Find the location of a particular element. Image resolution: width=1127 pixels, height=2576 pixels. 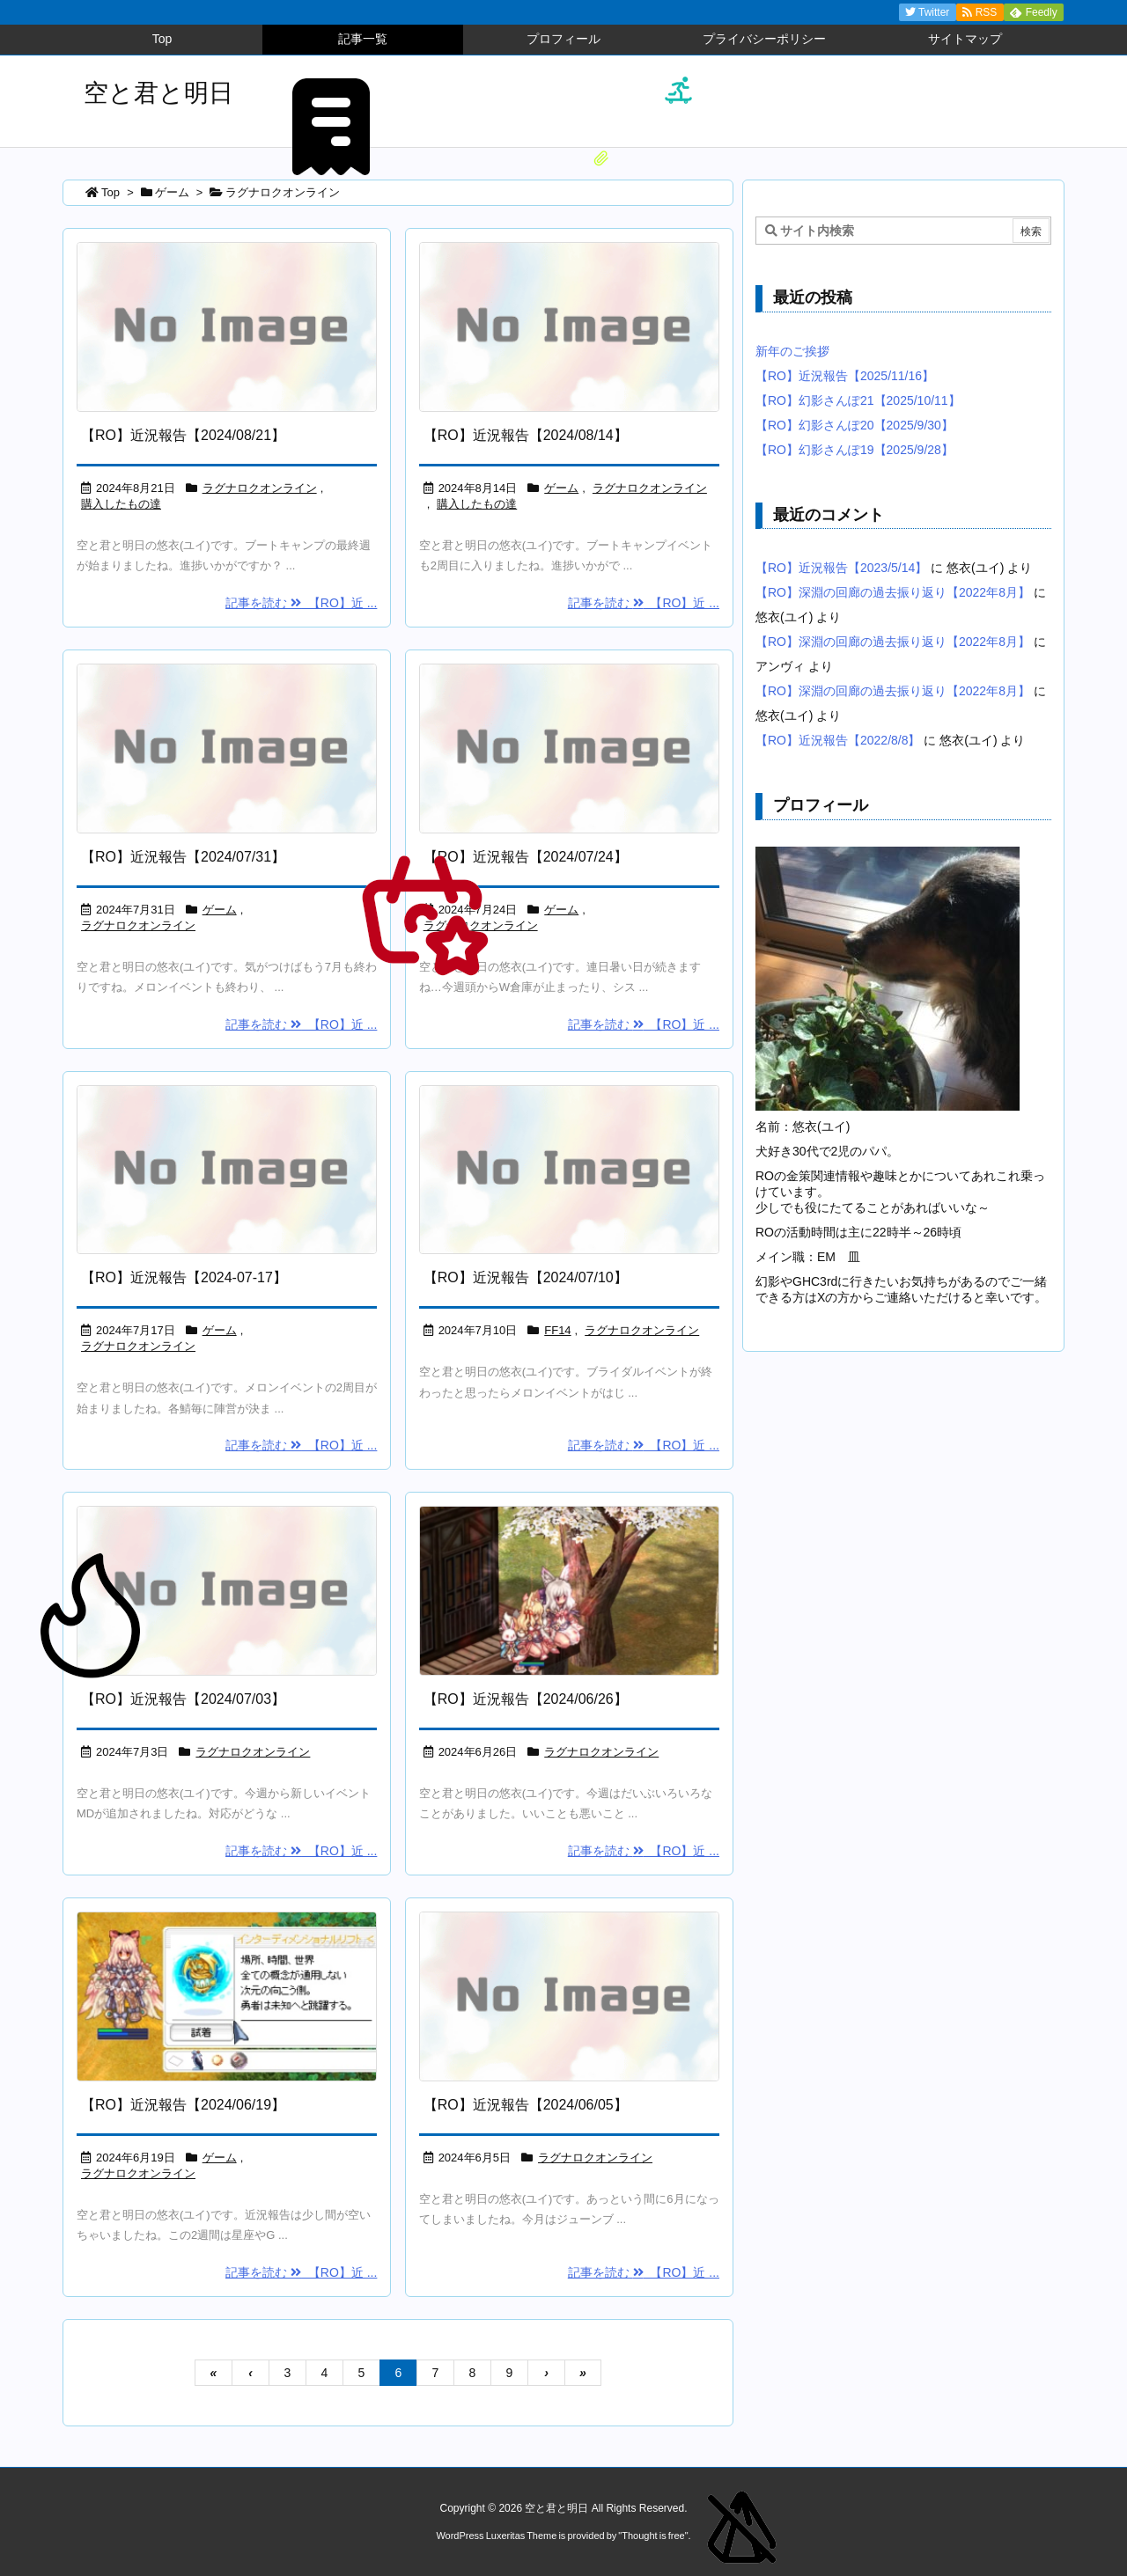

disable 3D object rendering is located at coordinates (741, 2528).